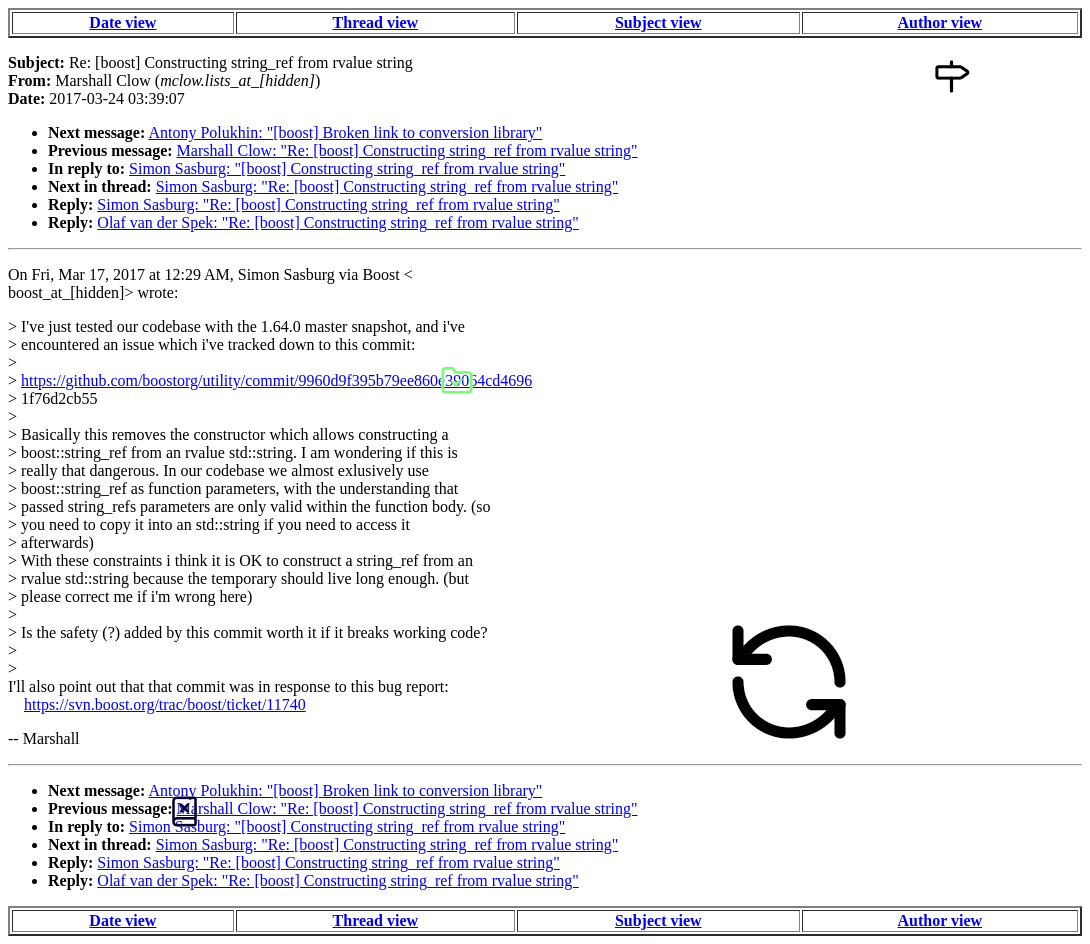  Describe the element at coordinates (789, 682) in the screenshot. I see `refresh or reload content` at that location.